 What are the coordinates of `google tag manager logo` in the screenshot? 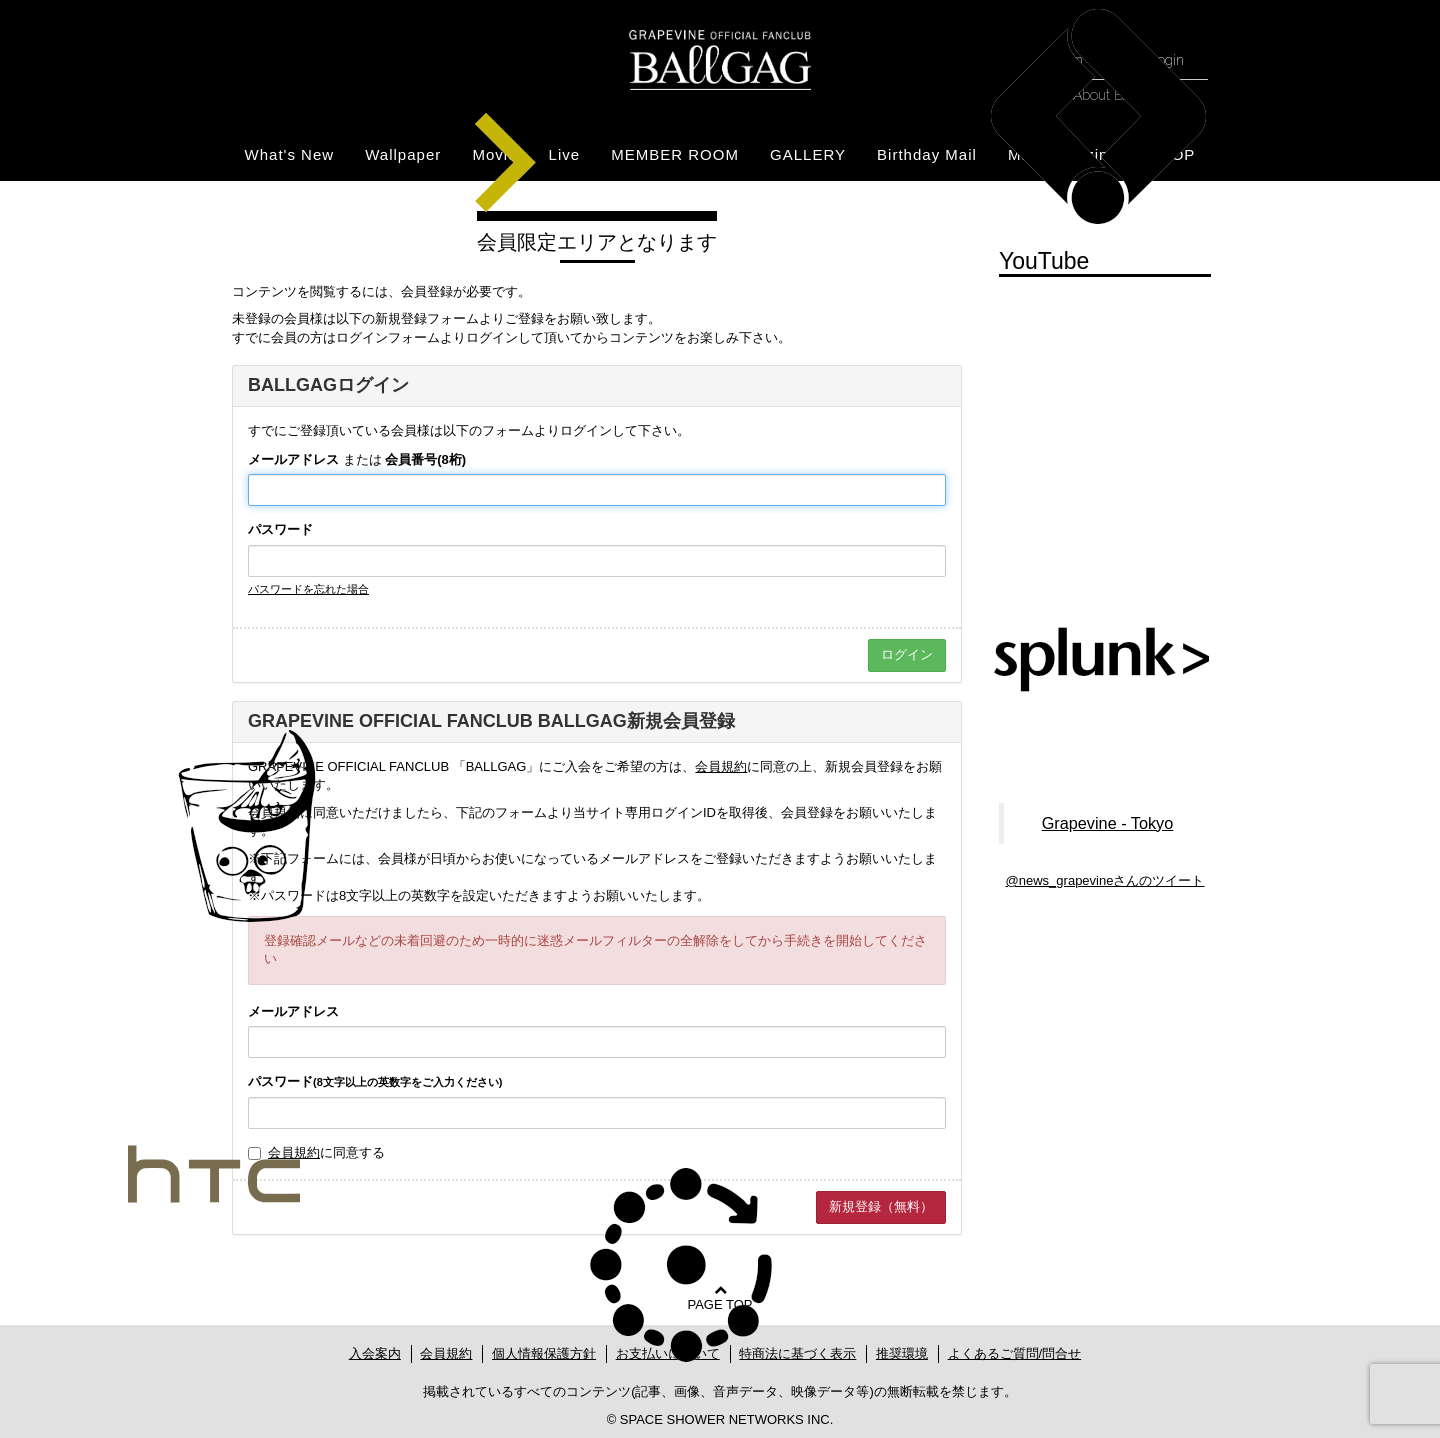 It's located at (1098, 116).